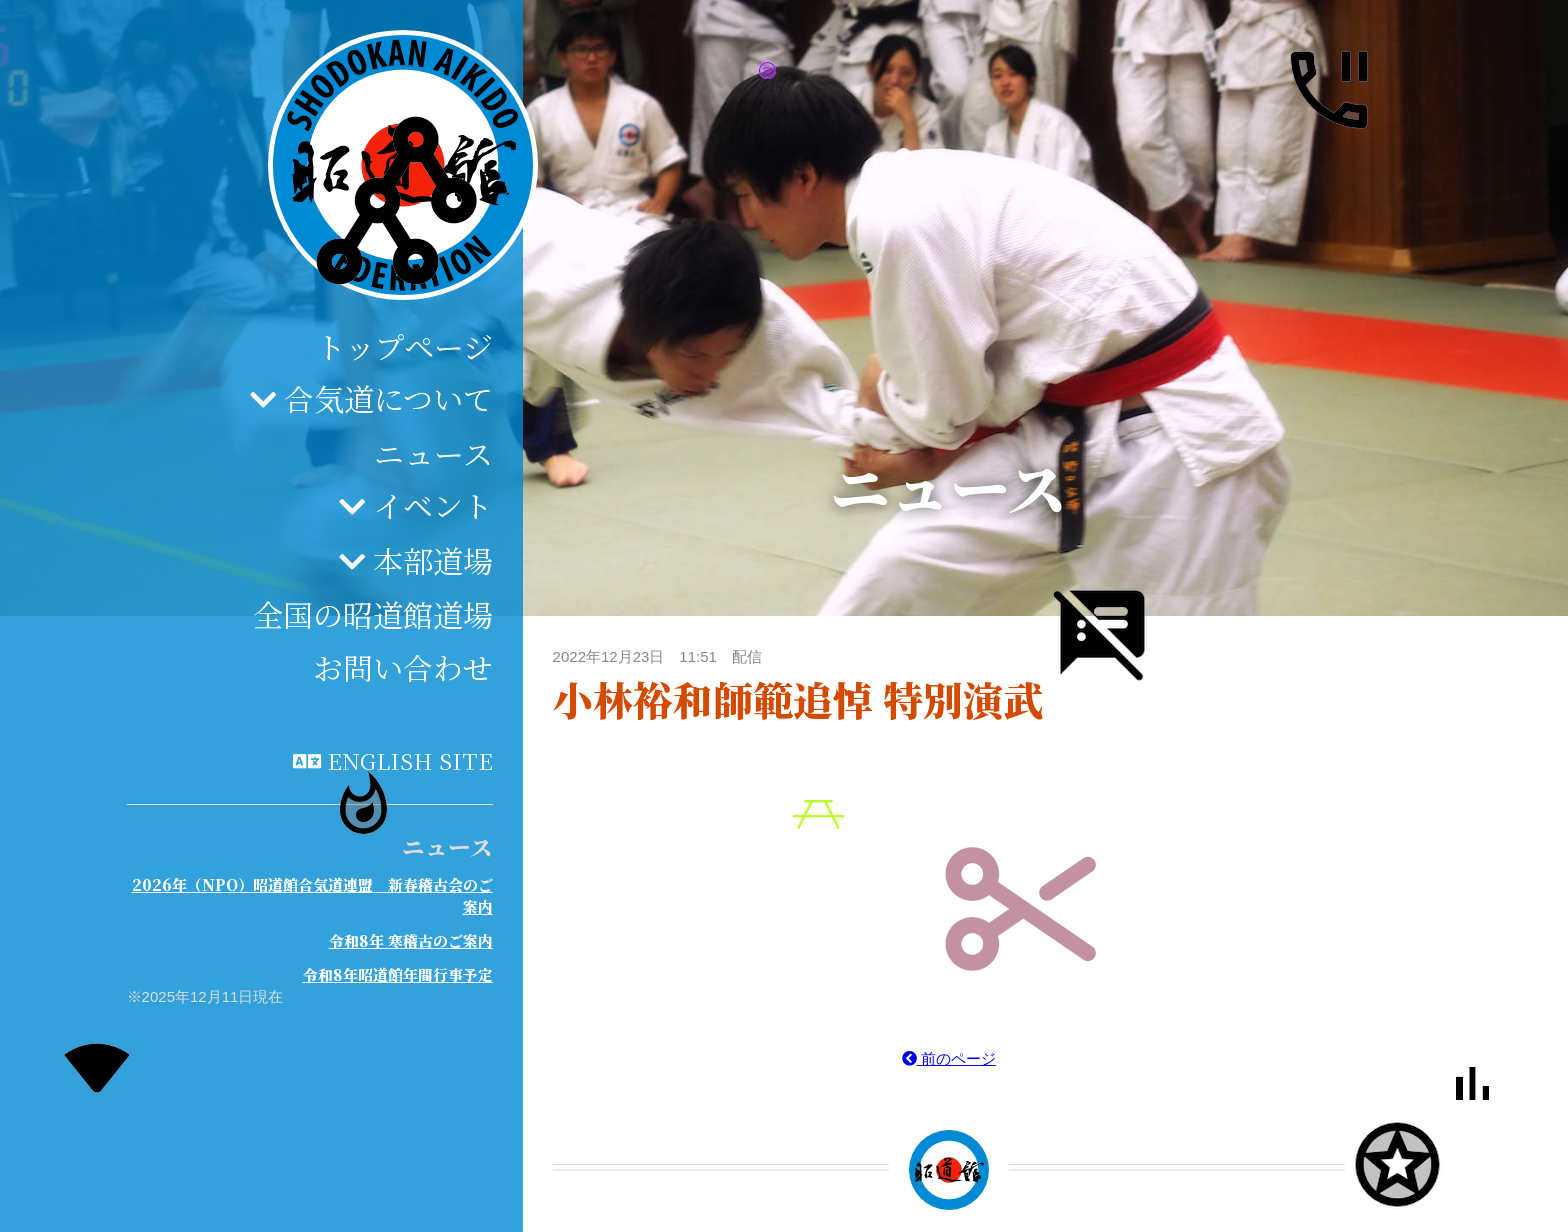 This screenshot has width=1568, height=1232. I want to click on mute or disable speaker notes, so click(1102, 632).